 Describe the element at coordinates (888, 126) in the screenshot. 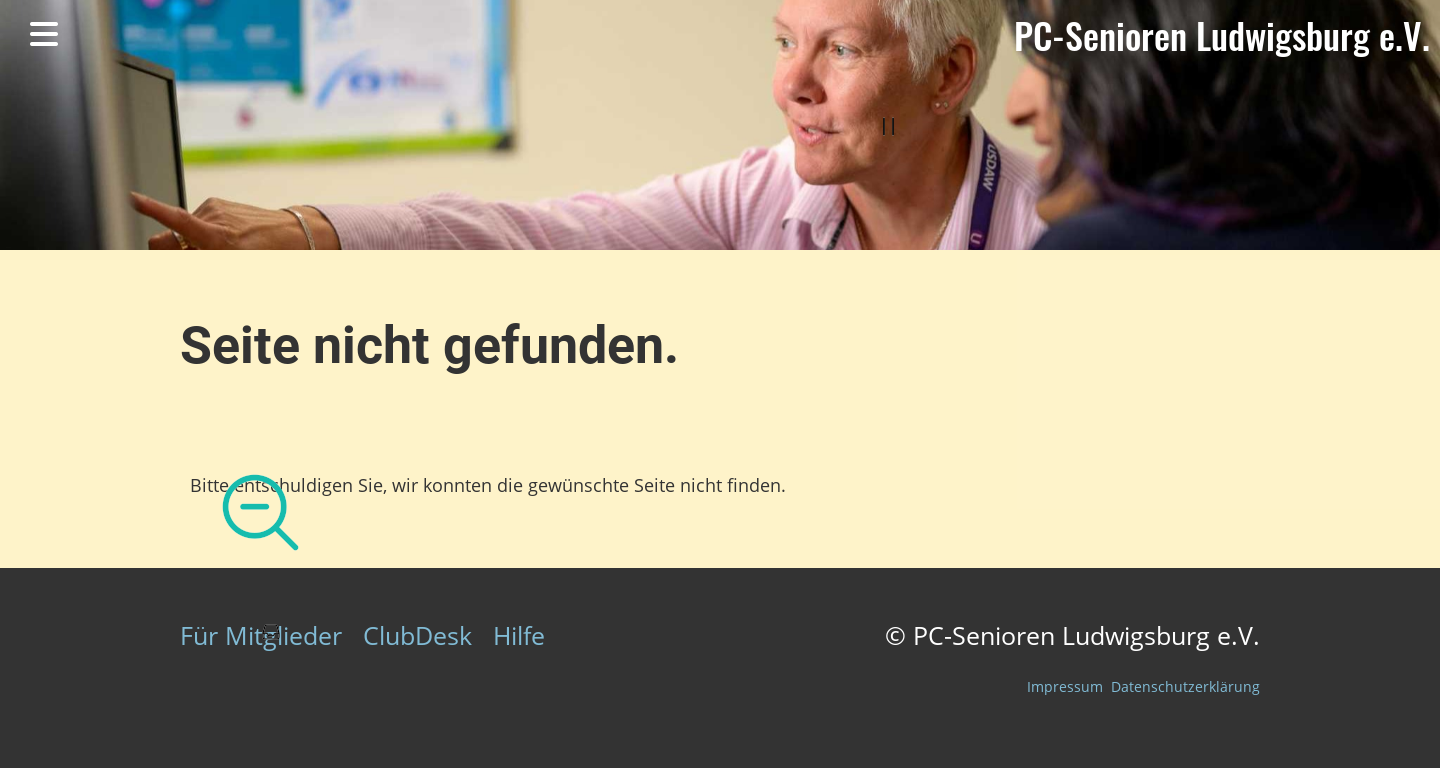

I see `pause media playback` at that location.